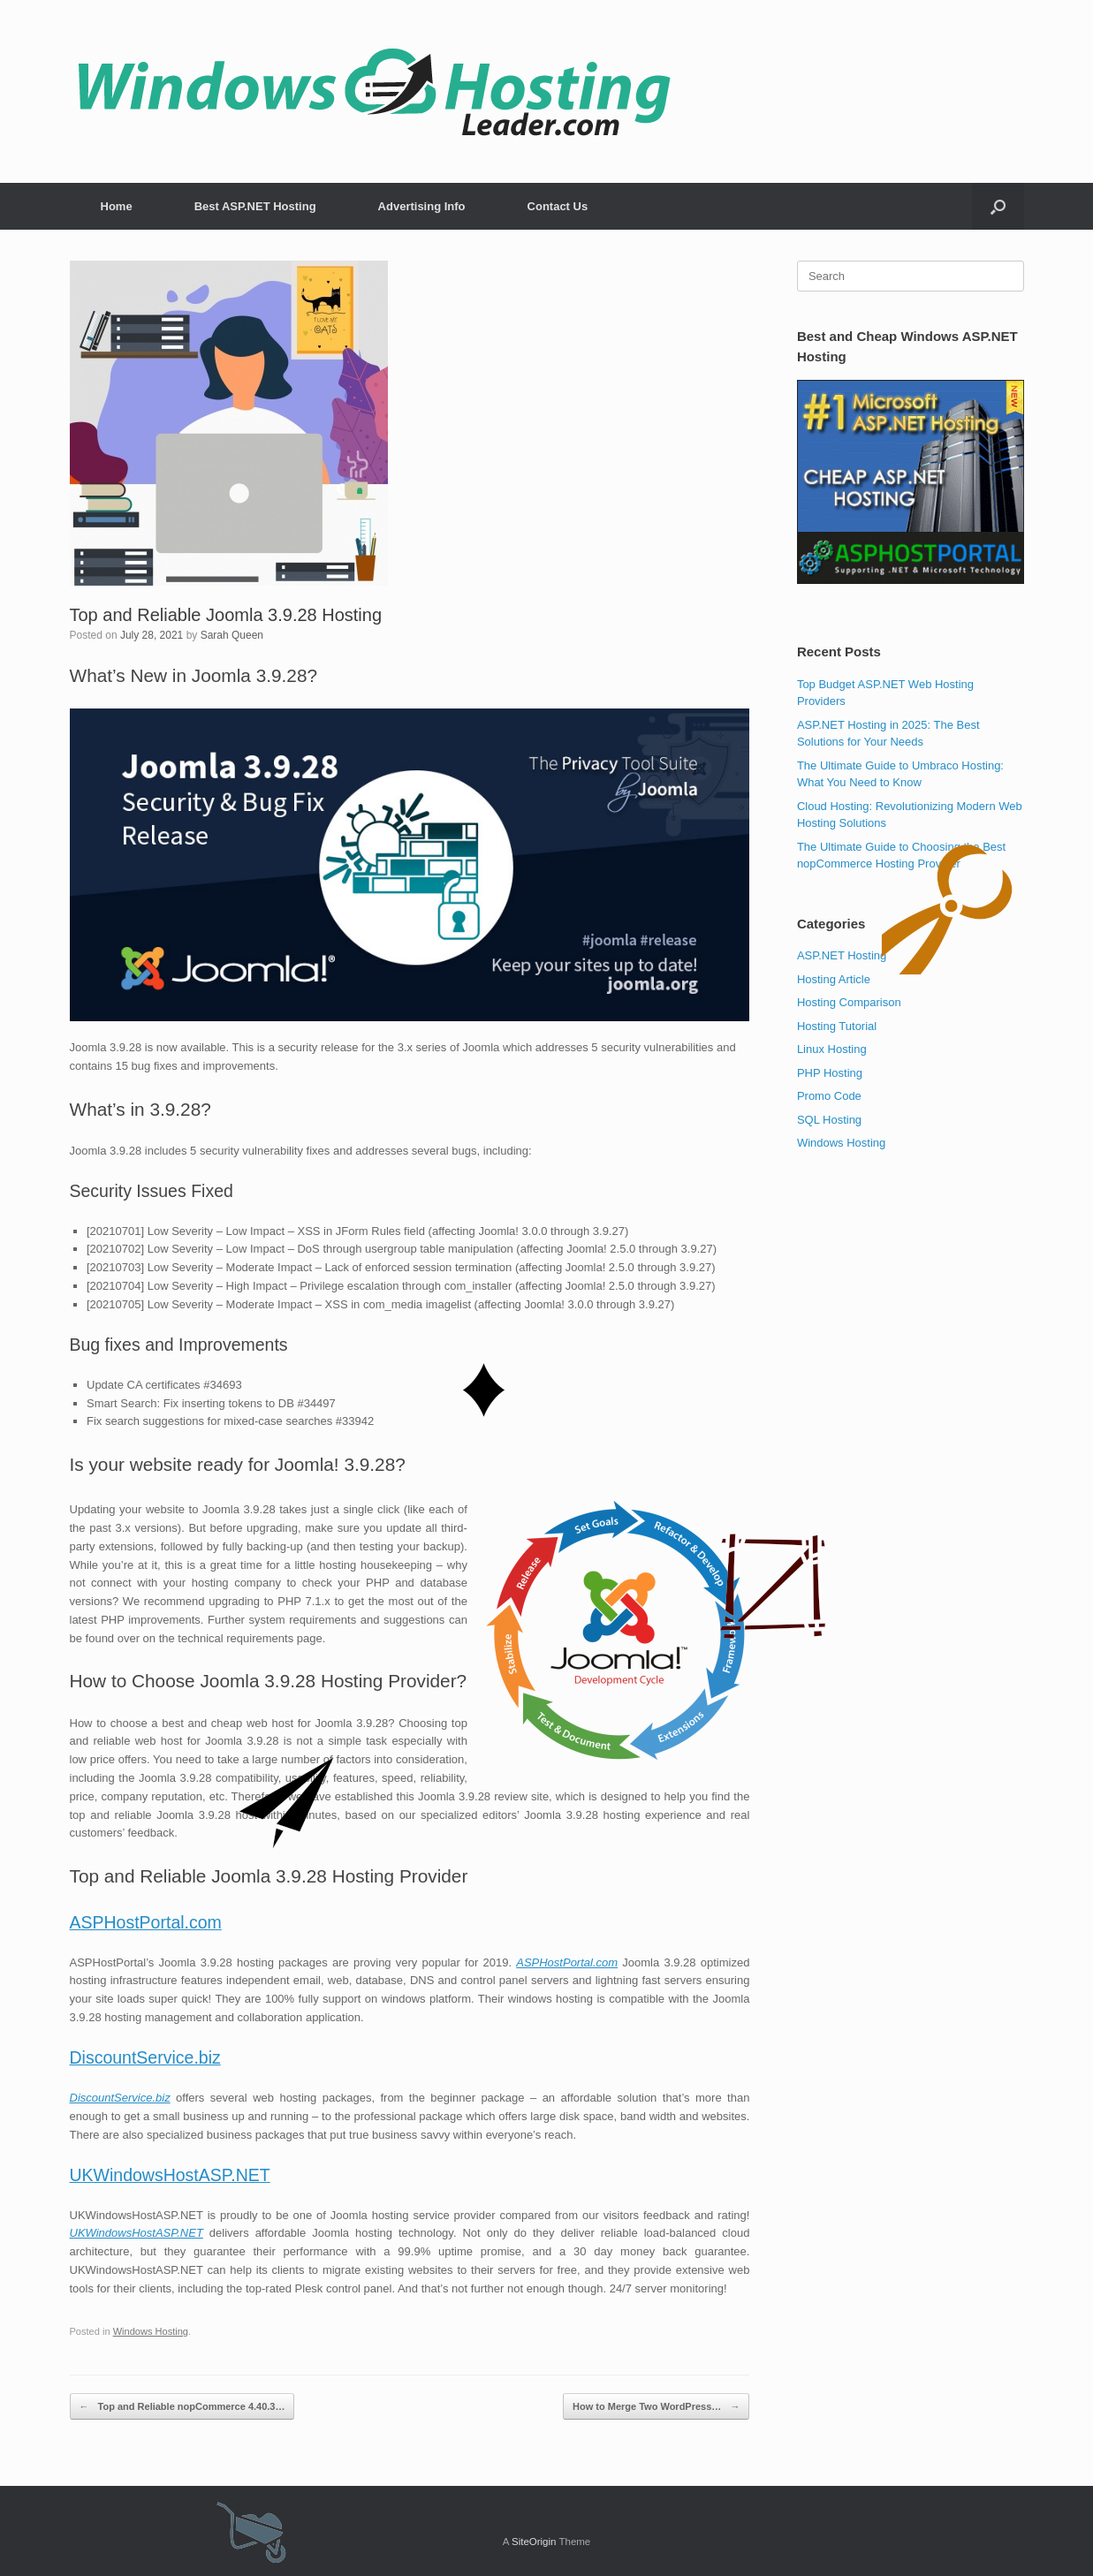  I want to click on send a message, so click(286, 1803).